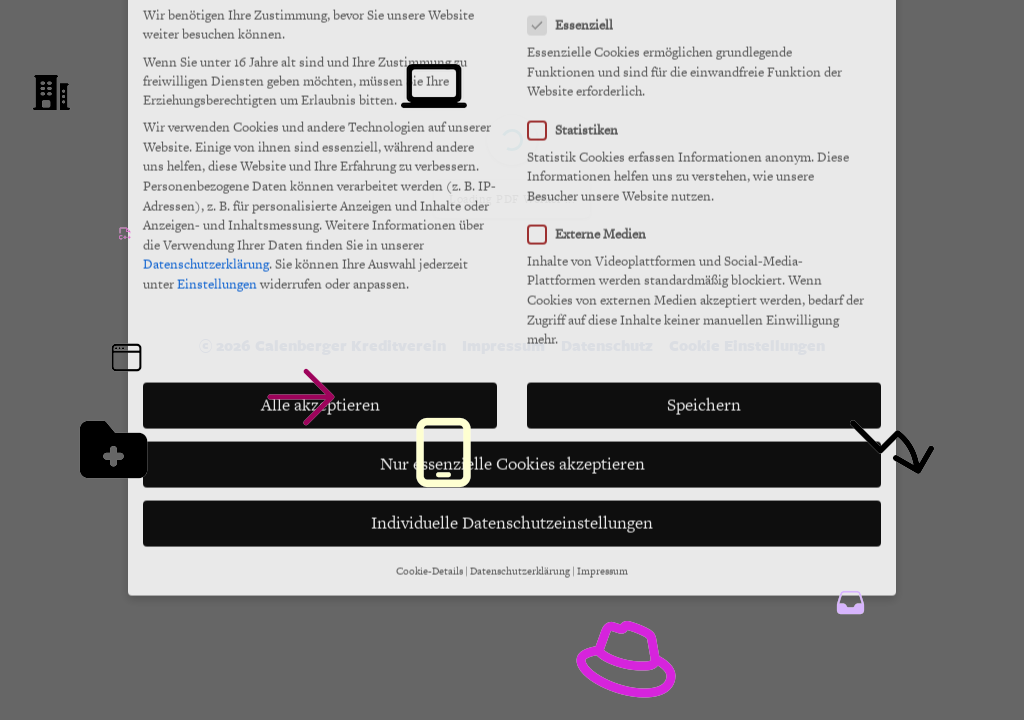  Describe the element at coordinates (892, 447) in the screenshot. I see `indicates a declining trend or decreasing value` at that location.